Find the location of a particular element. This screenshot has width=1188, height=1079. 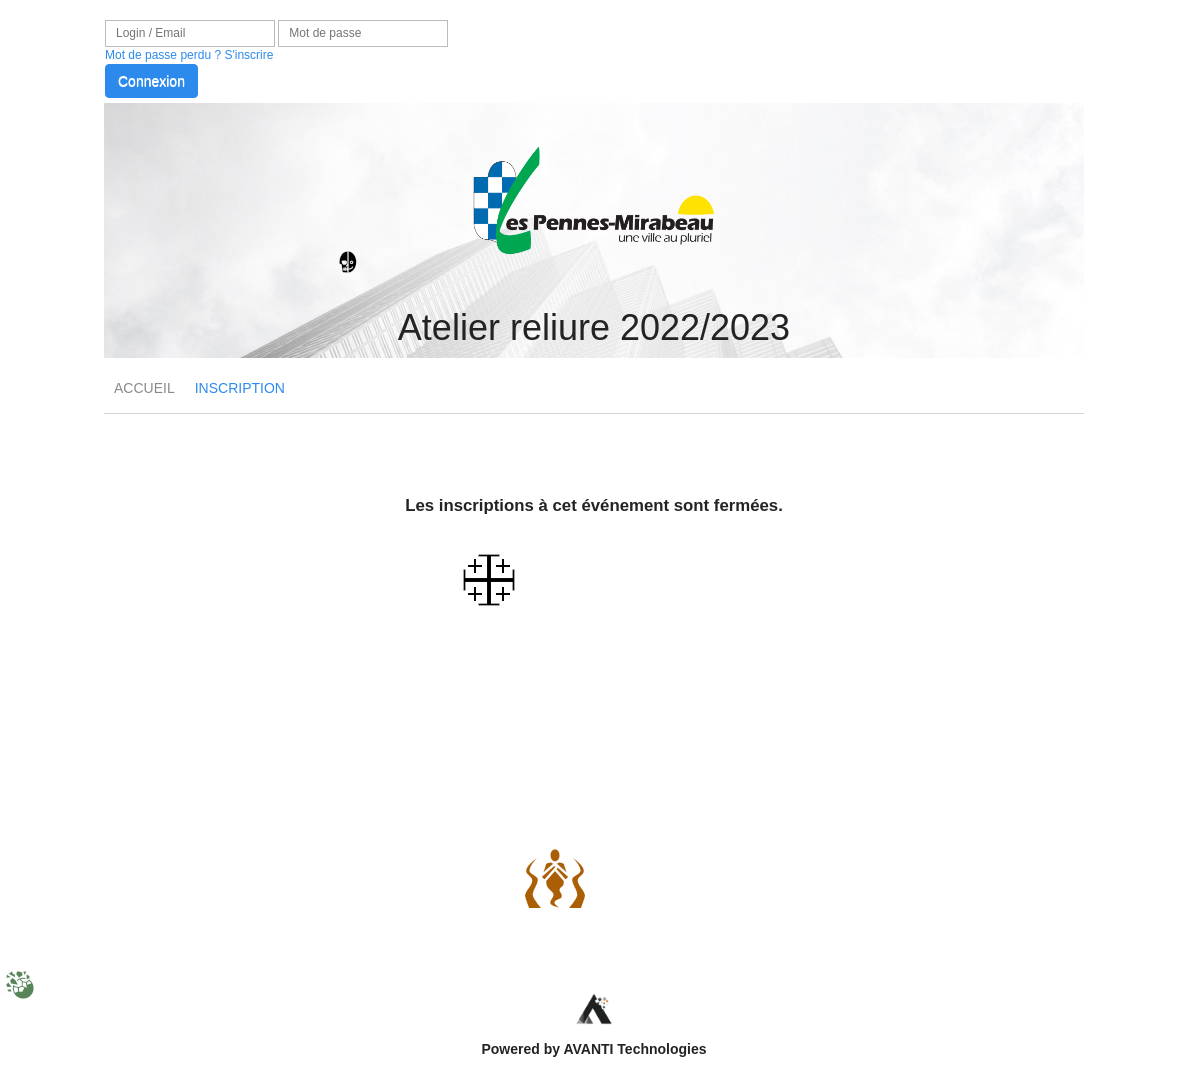

religious or faith-based content indicator is located at coordinates (489, 580).